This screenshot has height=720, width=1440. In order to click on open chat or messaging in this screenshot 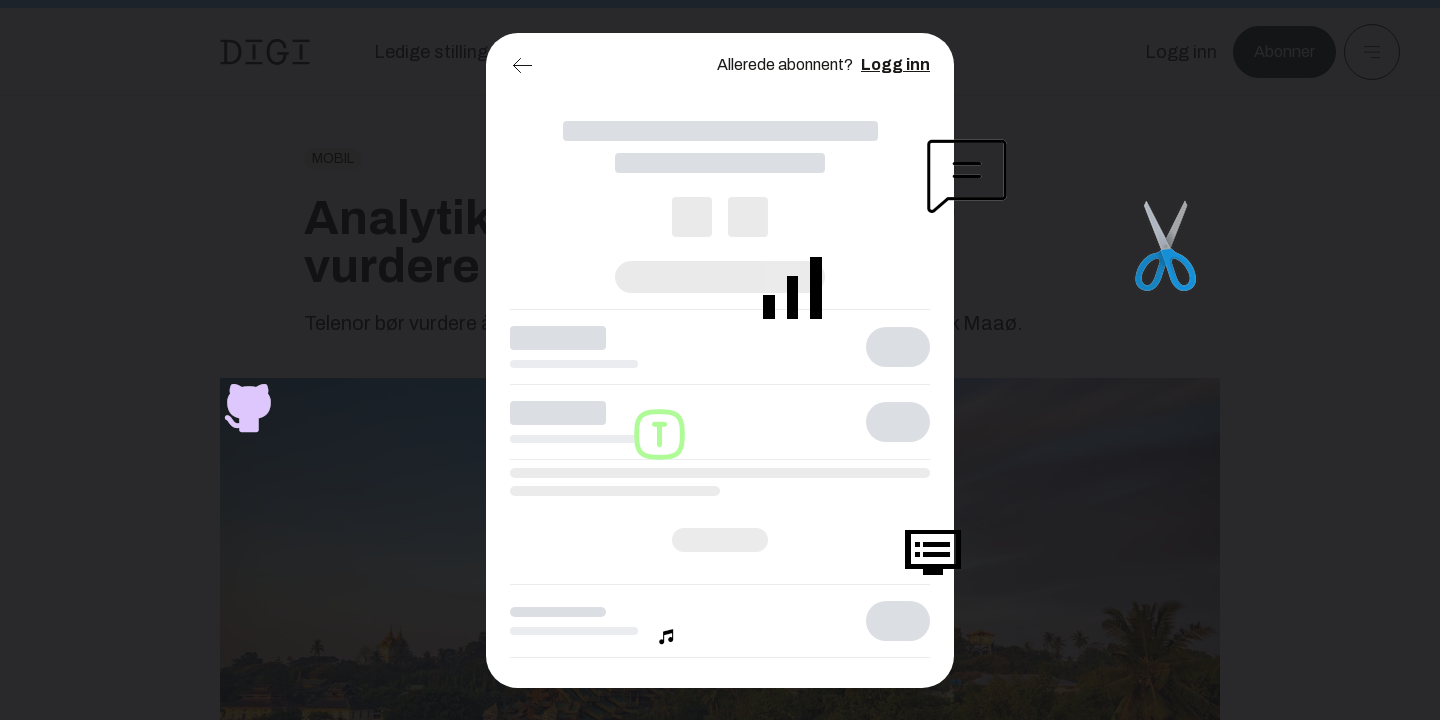, I will do `click(967, 170)`.